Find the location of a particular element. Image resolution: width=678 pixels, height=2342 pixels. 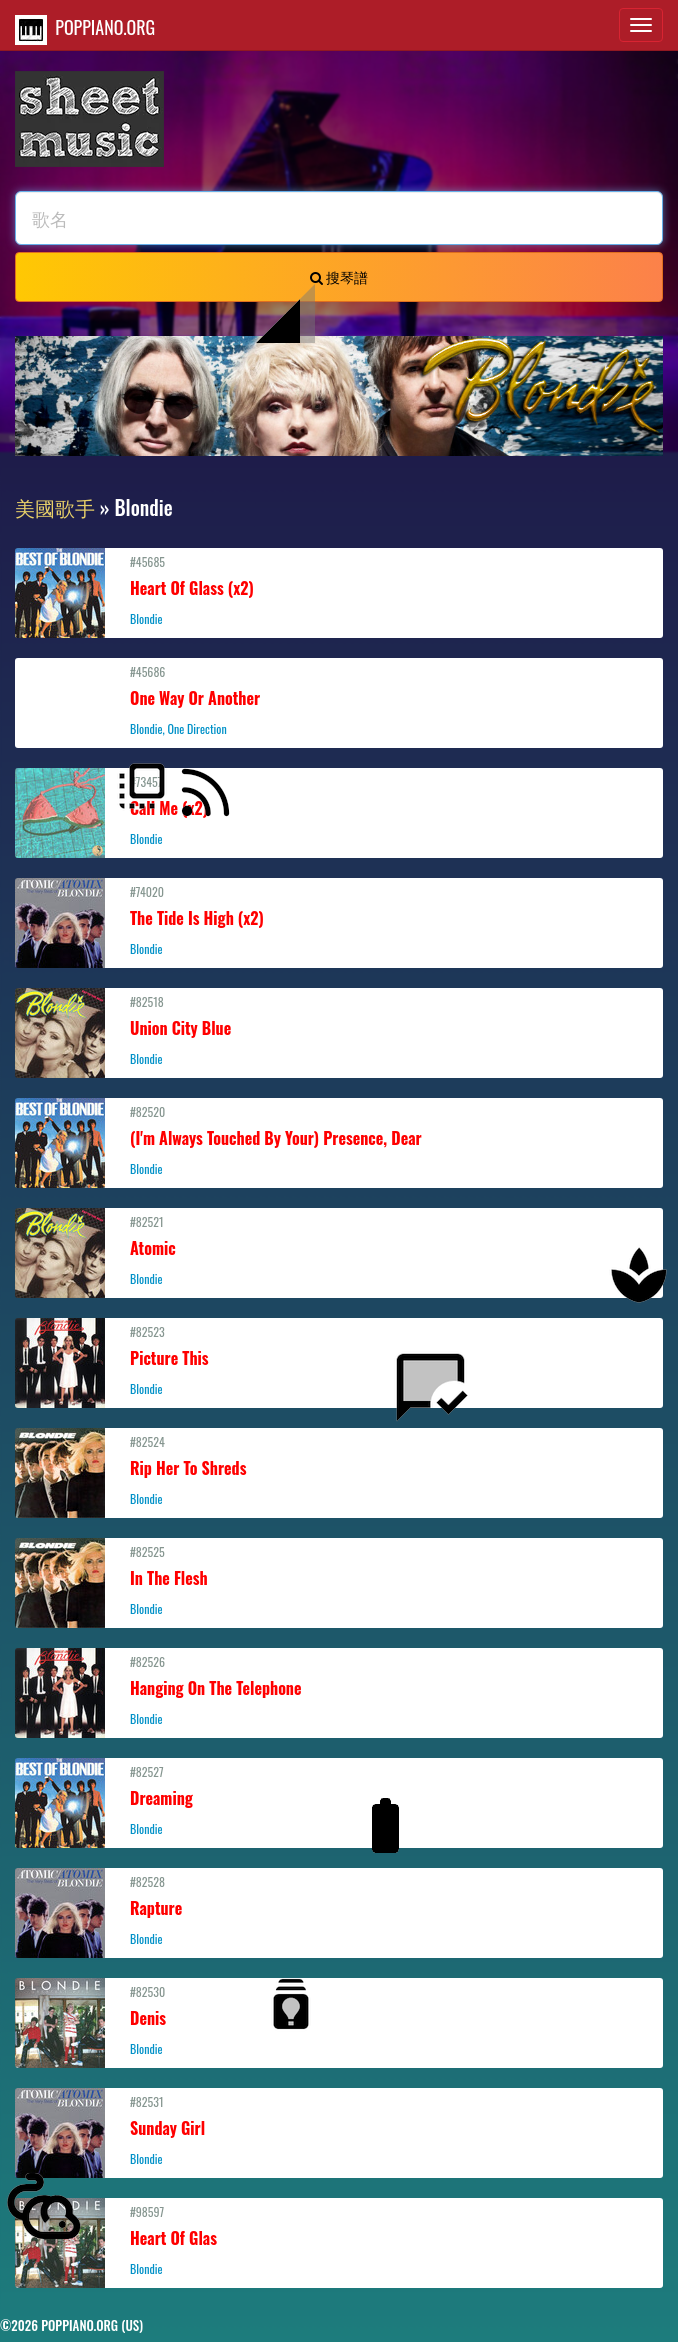

view current battery level is located at coordinates (385, 1825).